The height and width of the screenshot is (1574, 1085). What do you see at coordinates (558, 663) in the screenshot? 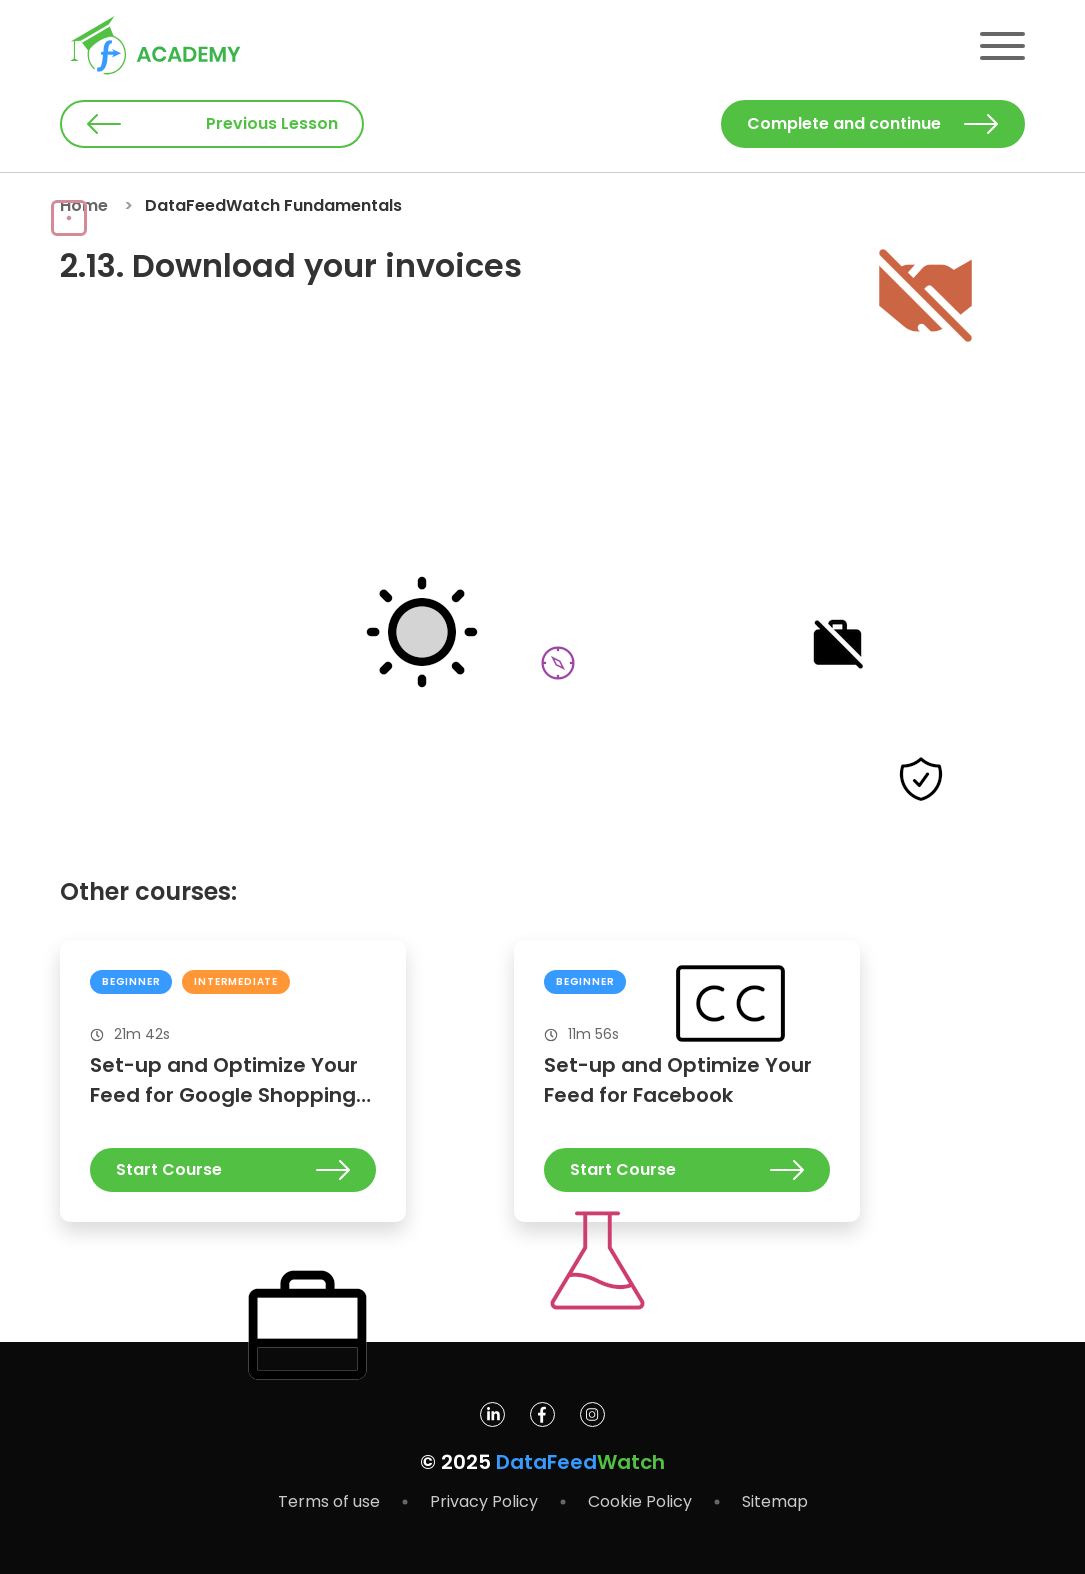
I see `navigate to explore or discover features` at bounding box center [558, 663].